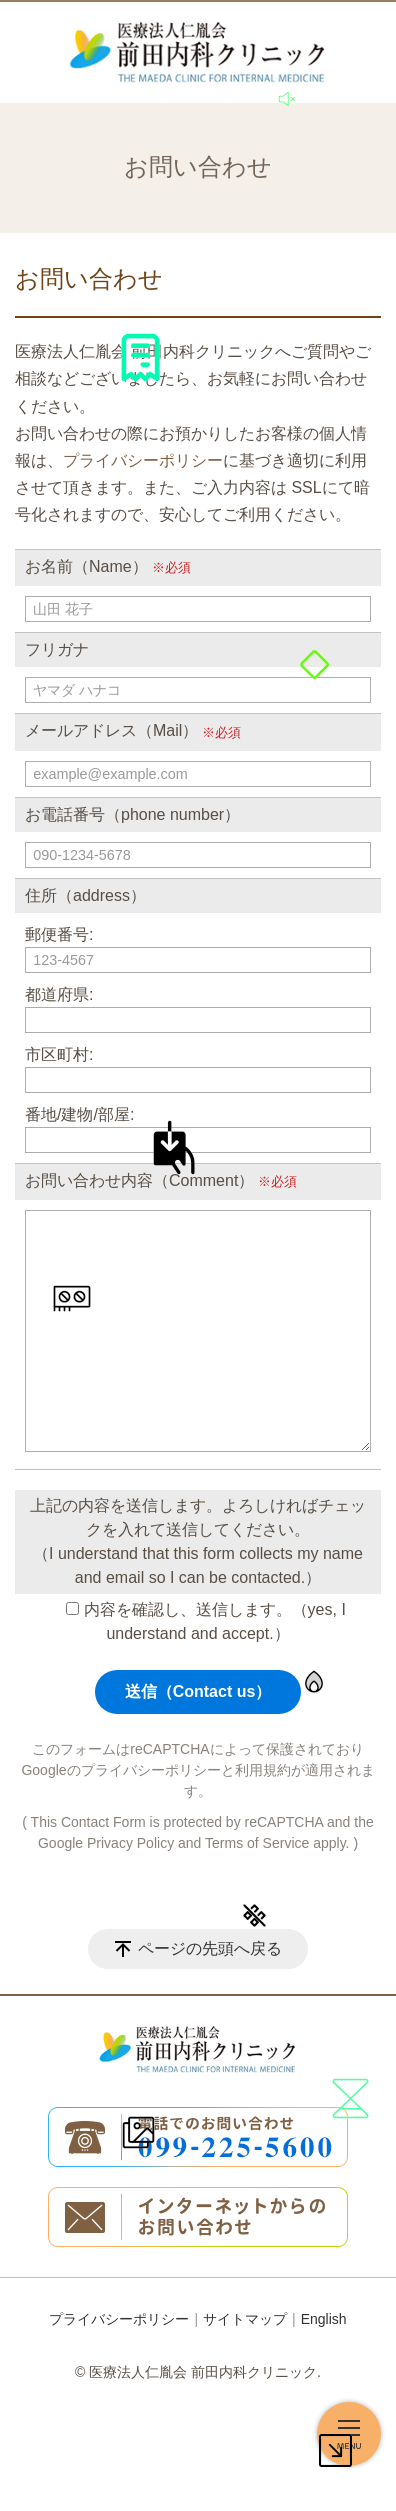  Describe the element at coordinates (335, 2450) in the screenshot. I see `navigate to the bottom-right section` at that location.